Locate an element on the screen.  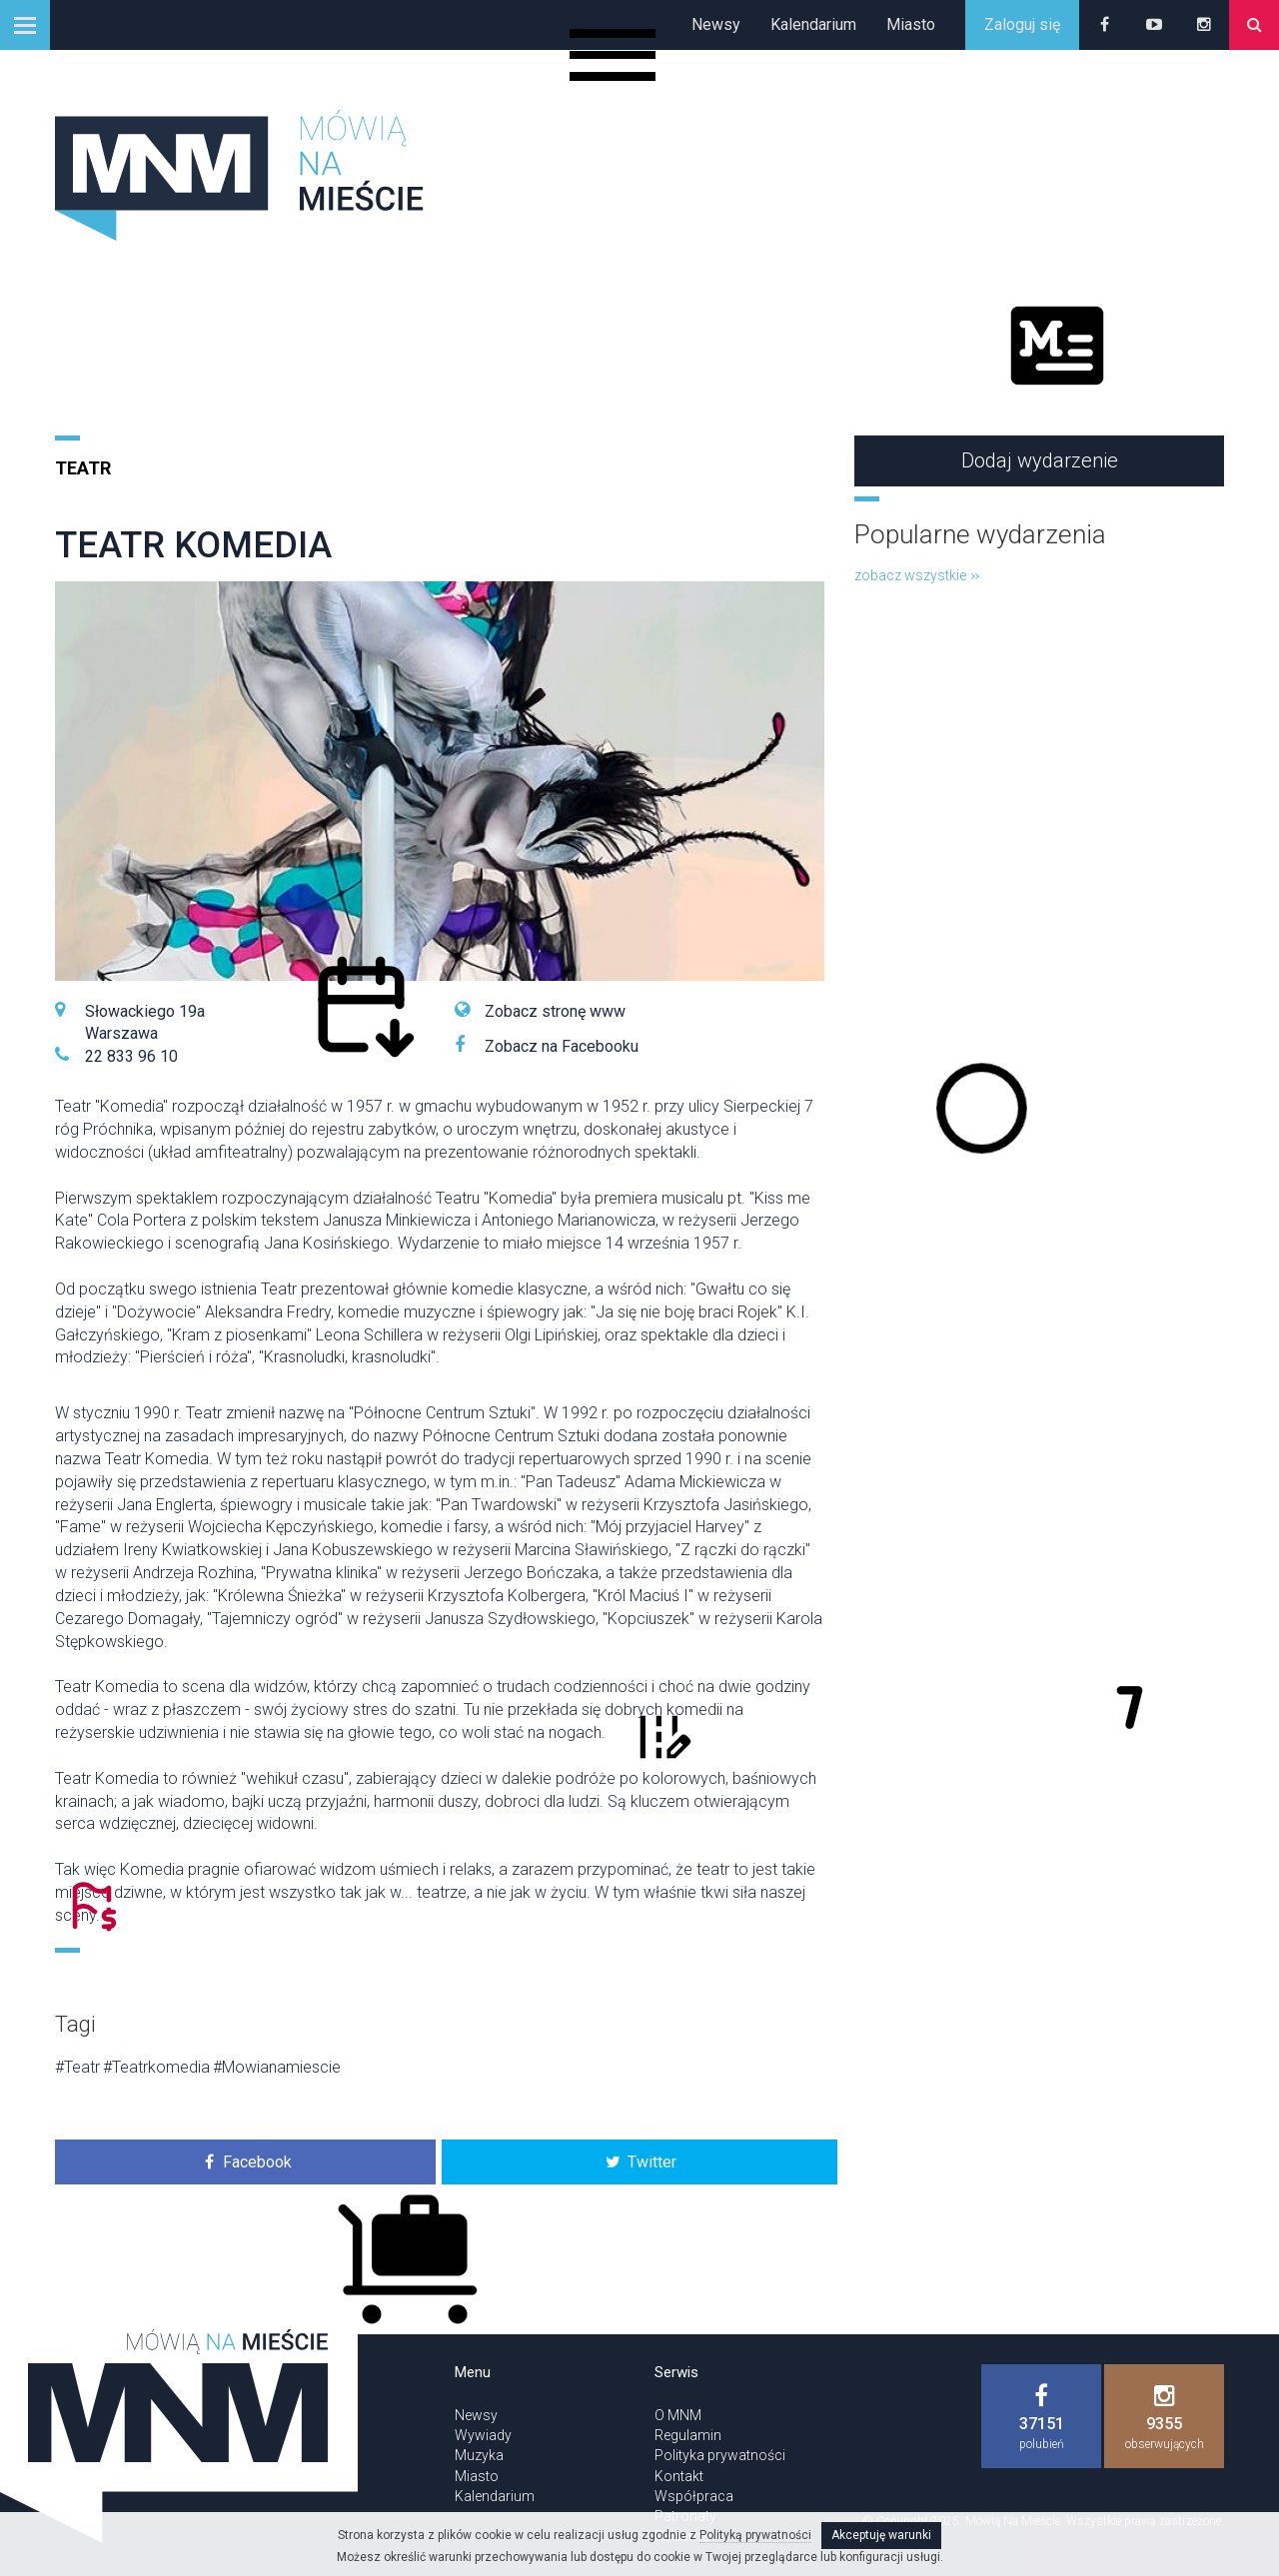
edit road or route details is located at coordinates (661, 1737).